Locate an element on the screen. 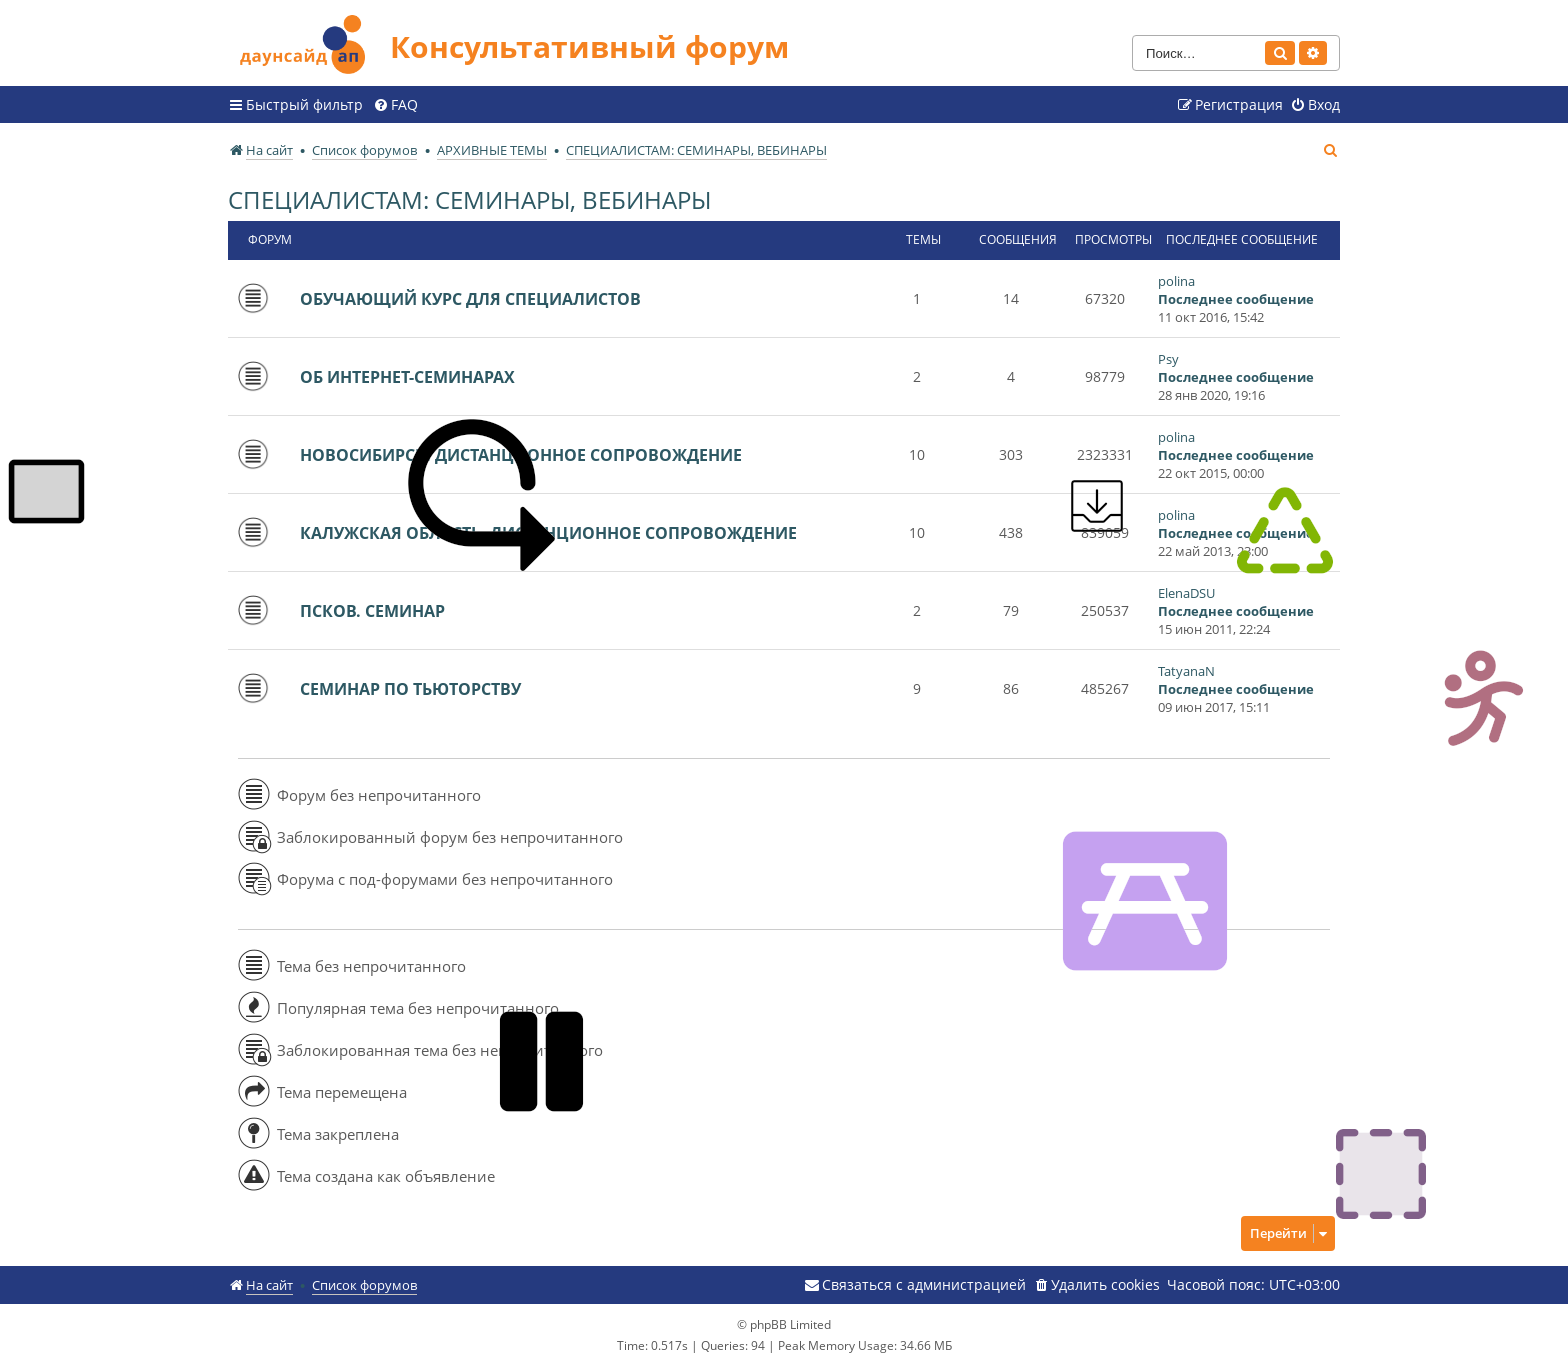  represents a container or frame element is located at coordinates (46, 491).